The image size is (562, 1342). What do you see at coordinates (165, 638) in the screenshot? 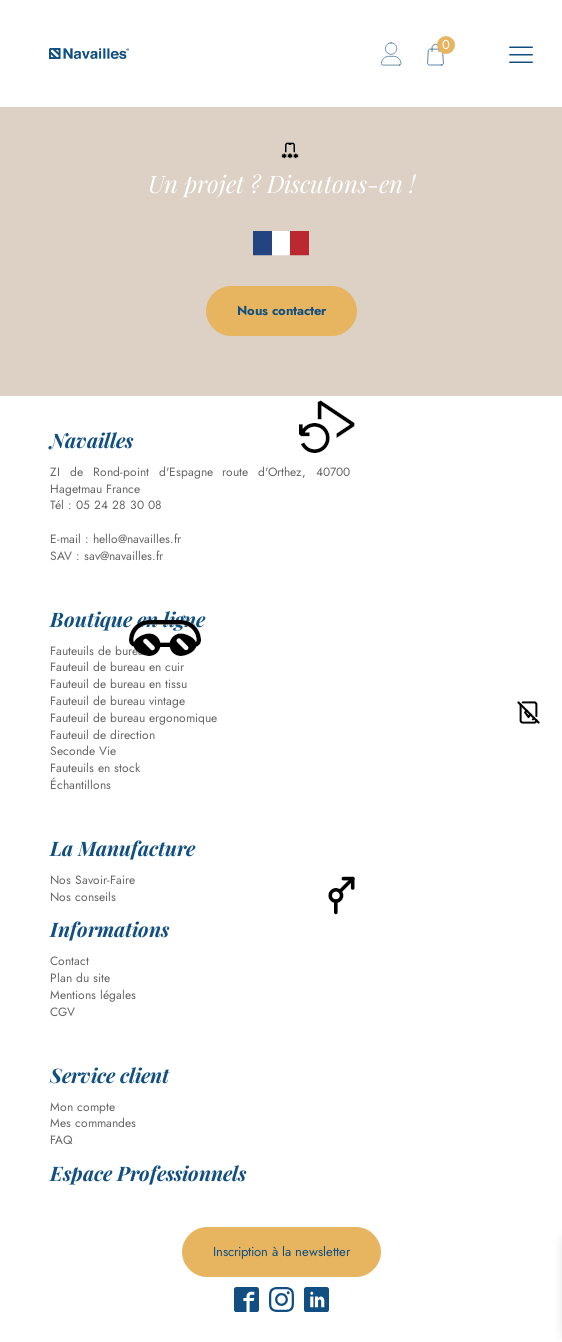
I see `access virtual reality or immersive mode` at bounding box center [165, 638].